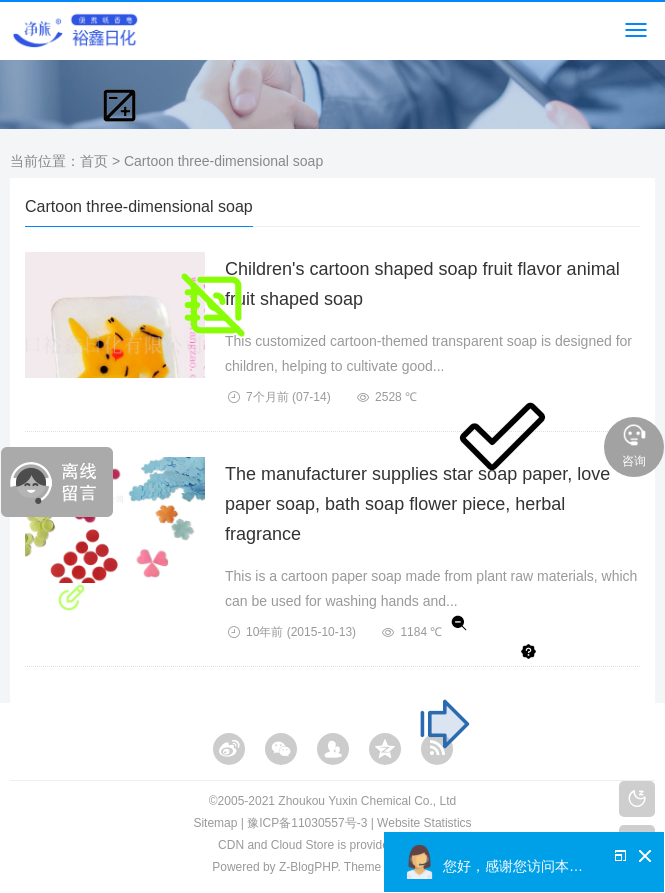  What do you see at coordinates (443, 724) in the screenshot?
I see `go to next step or screen` at bounding box center [443, 724].